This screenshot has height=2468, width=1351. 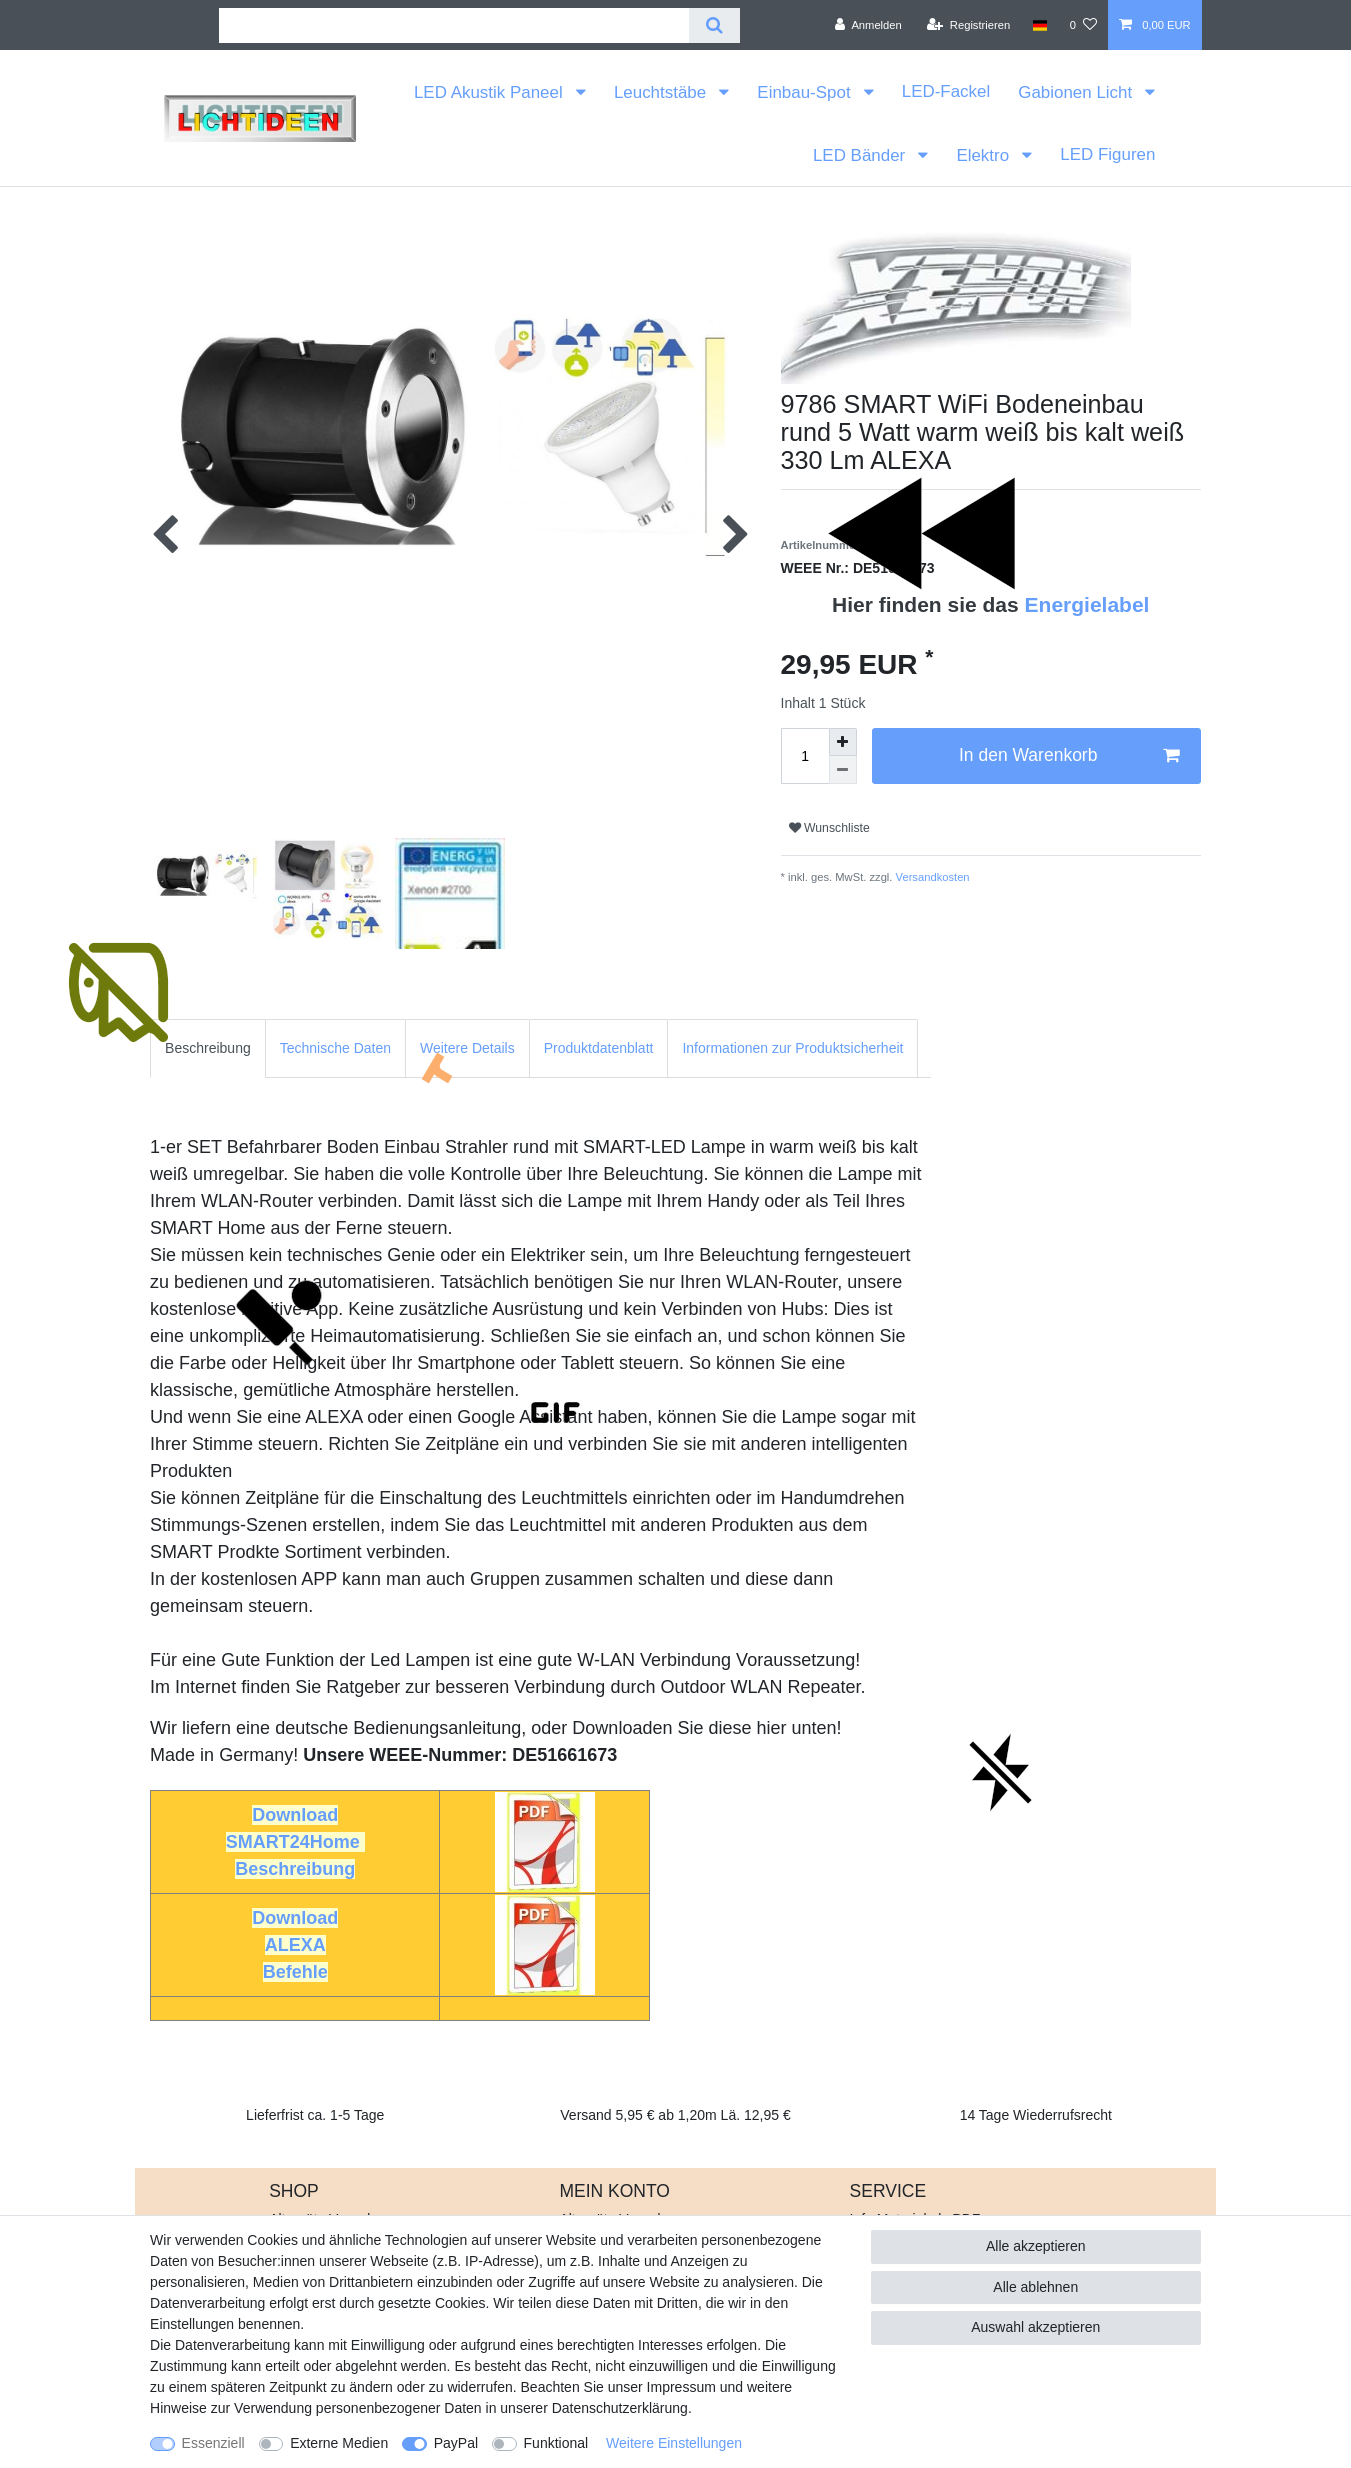 I want to click on access cricket sports content, so click(x=279, y=1323).